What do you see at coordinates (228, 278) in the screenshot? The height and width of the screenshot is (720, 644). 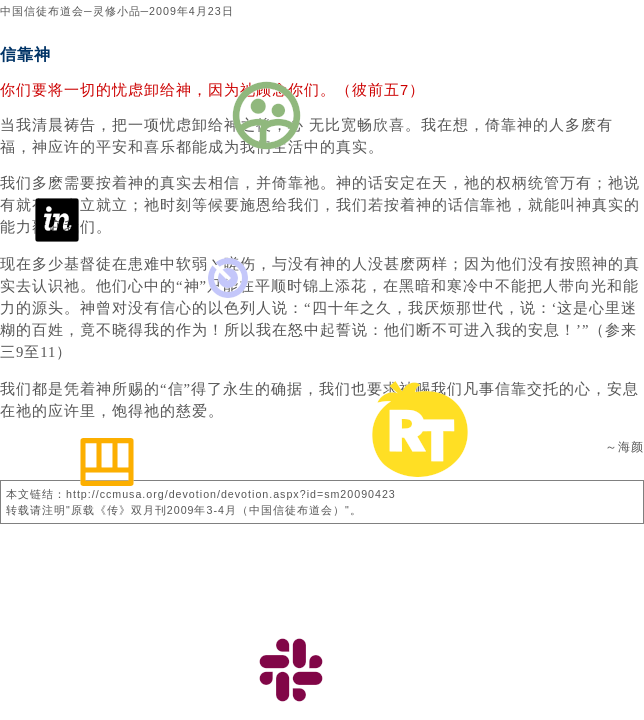 I see `scan a QR code or barcode` at bounding box center [228, 278].